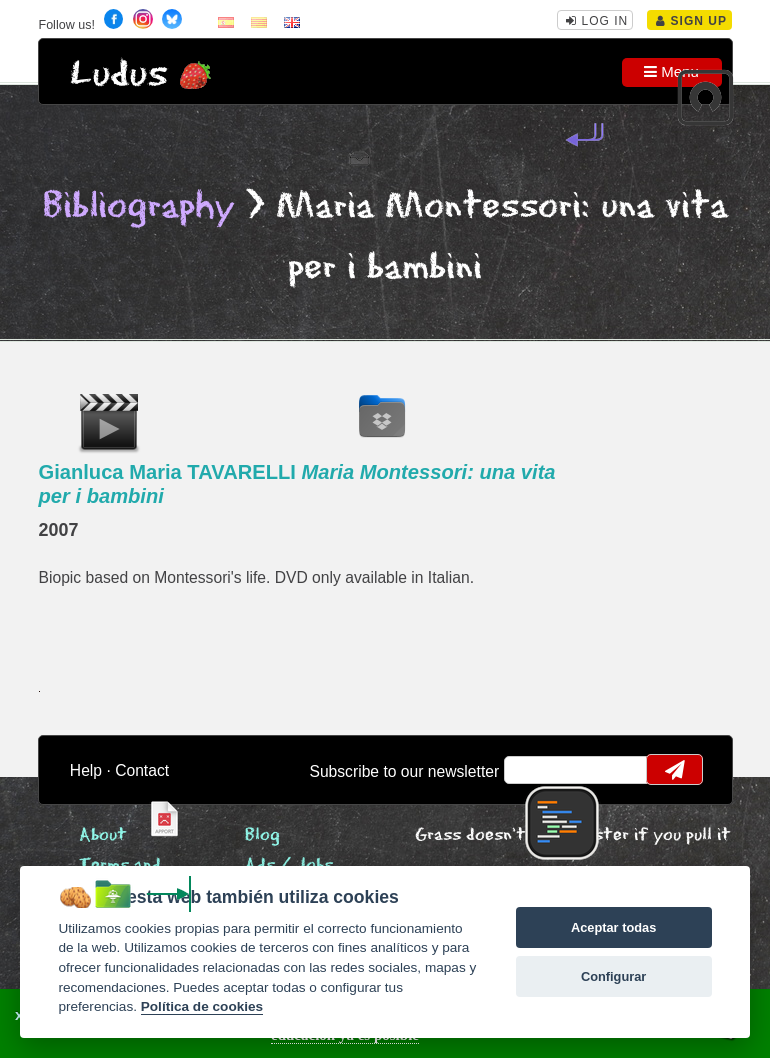 This screenshot has width=770, height=1058. Describe the element at coordinates (359, 158) in the screenshot. I see `view your email inbox` at that location.